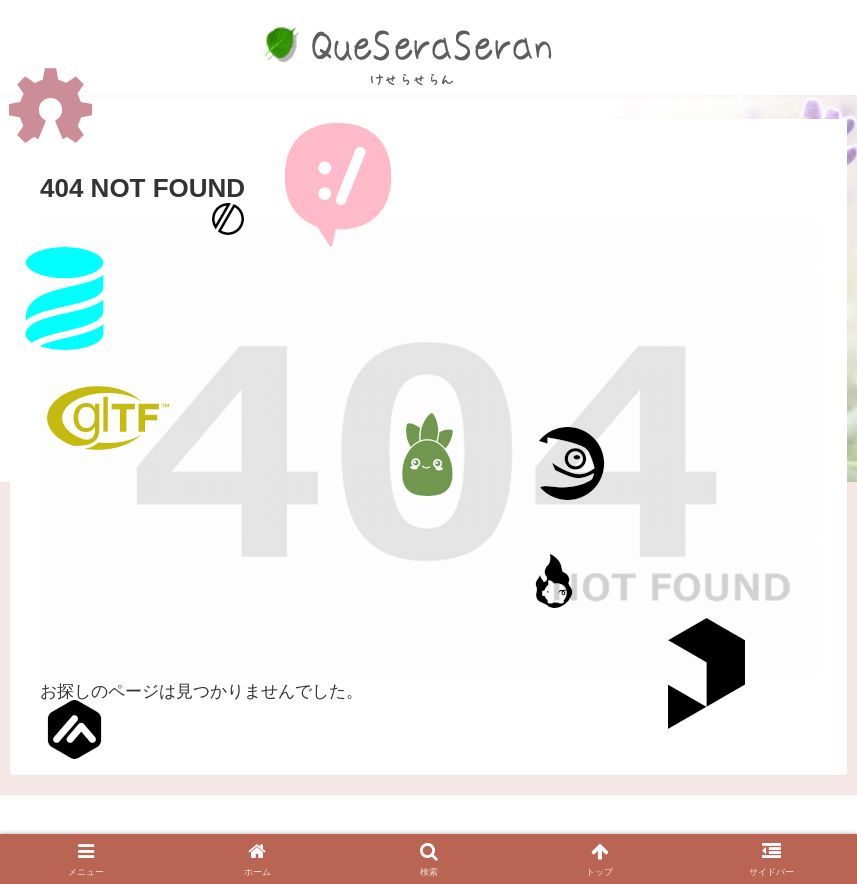 The image size is (857, 884). I want to click on open Matillion data integration platform, so click(74, 729).